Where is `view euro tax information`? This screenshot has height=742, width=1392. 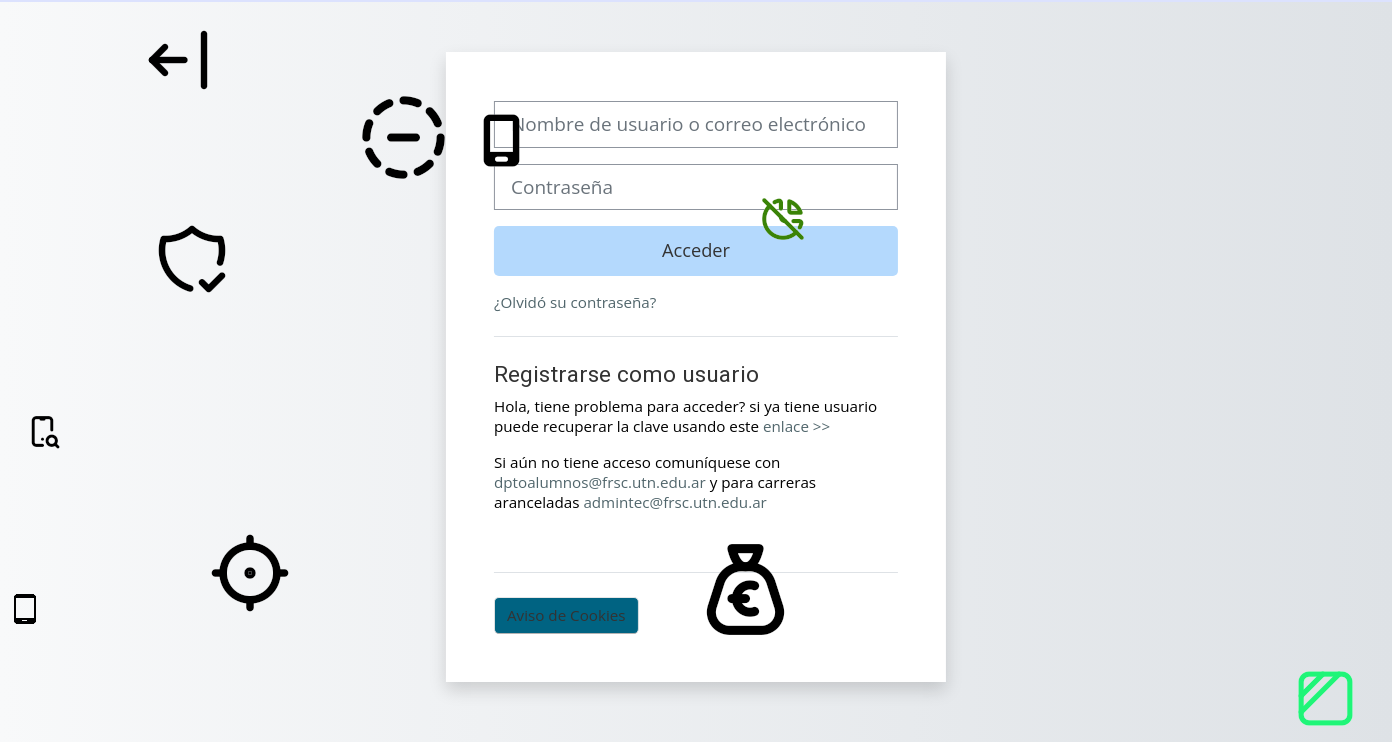
view euro tax information is located at coordinates (745, 589).